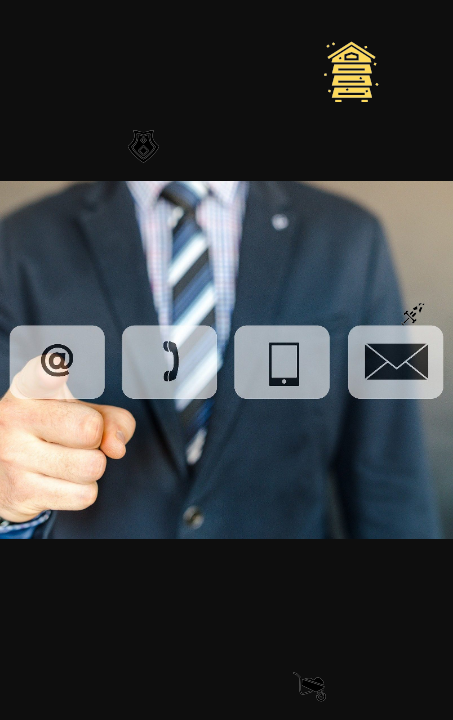 This screenshot has height=720, width=453. Describe the element at coordinates (412, 314) in the screenshot. I see `indicates a broken or destroyed weapon` at that location.